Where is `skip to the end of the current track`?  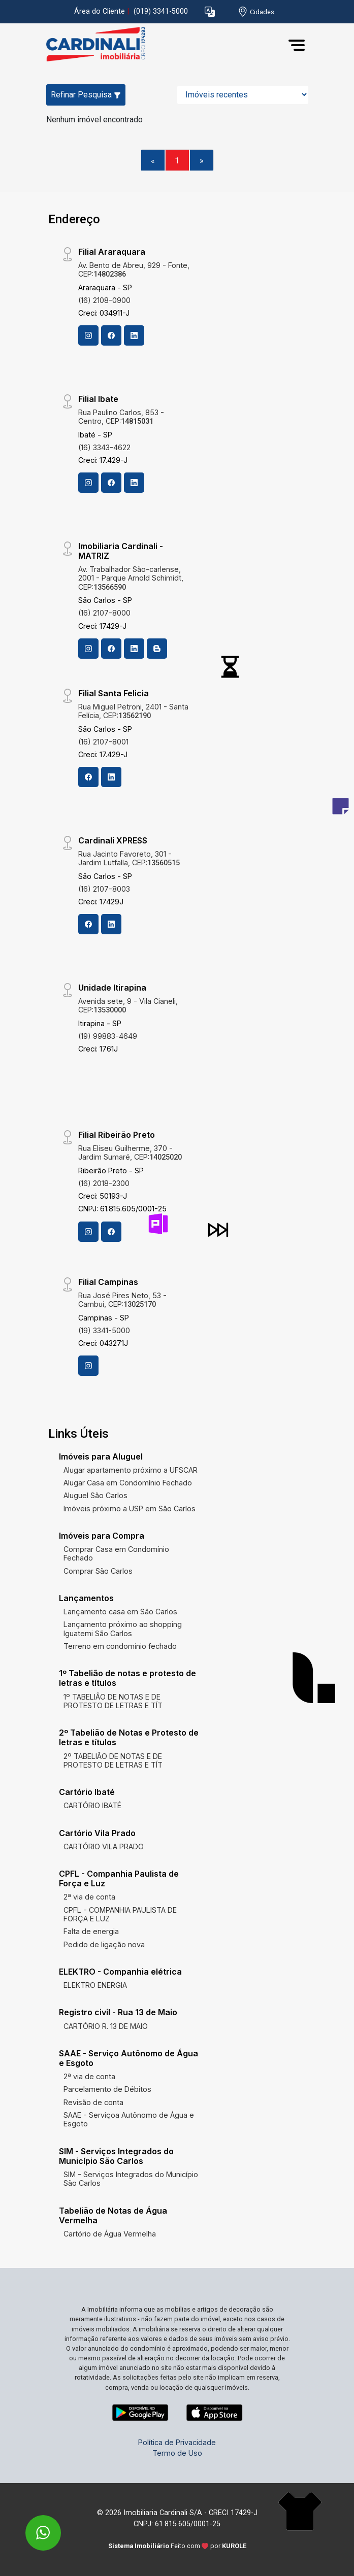 skip to the end of the current track is located at coordinates (218, 1230).